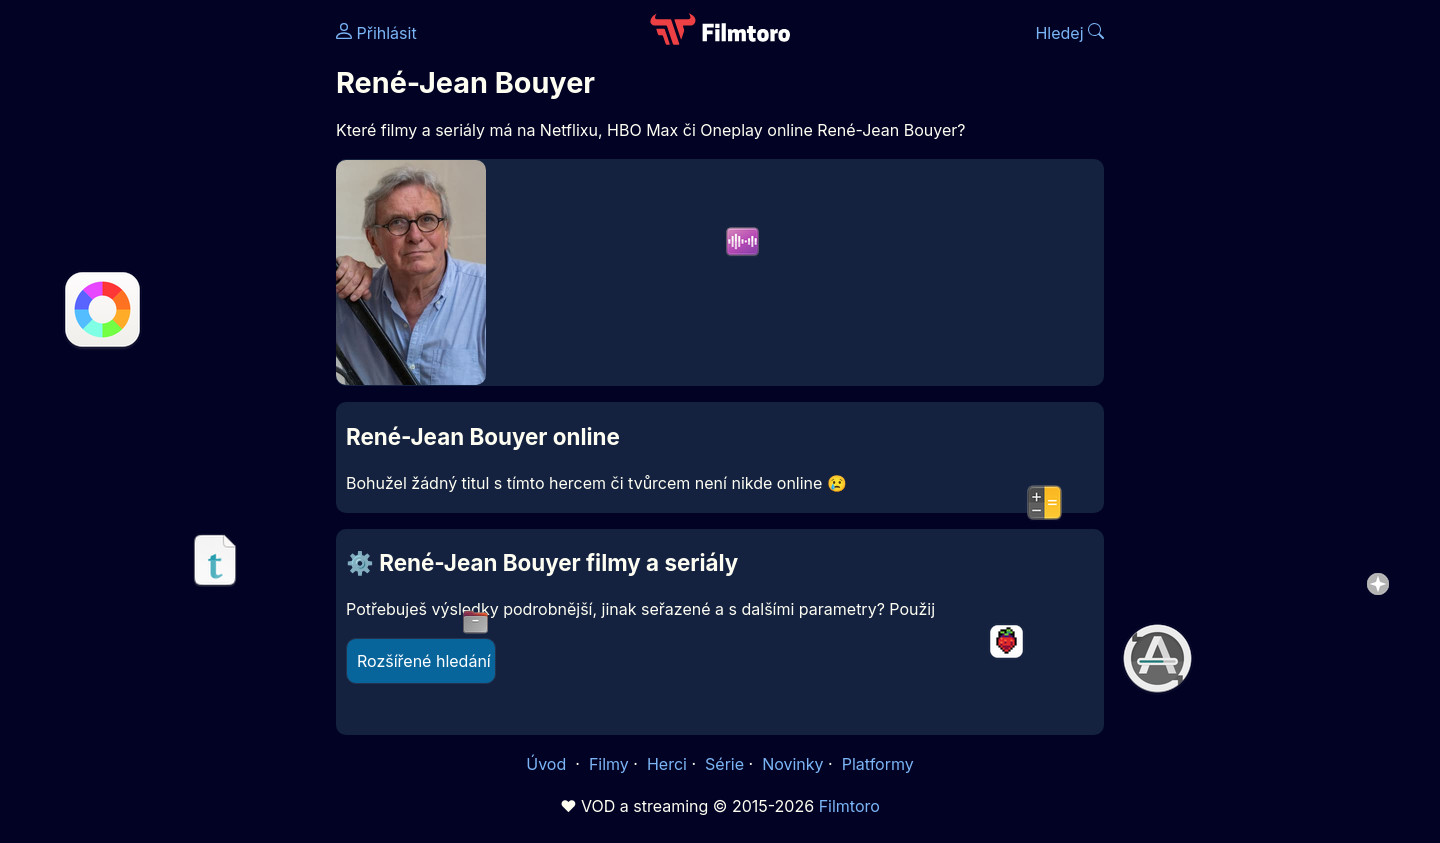 The height and width of the screenshot is (843, 1440). What do you see at coordinates (1378, 584) in the screenshot?
I see `remove trust from a bluetooth device` at bounding box center [1378, 584].